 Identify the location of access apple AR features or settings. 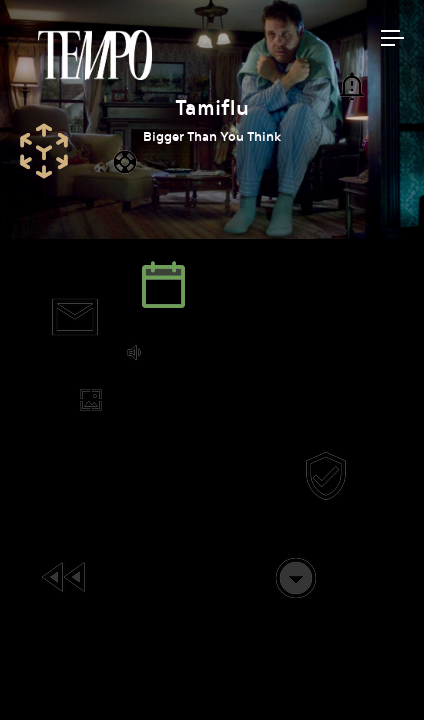
(44, 151).